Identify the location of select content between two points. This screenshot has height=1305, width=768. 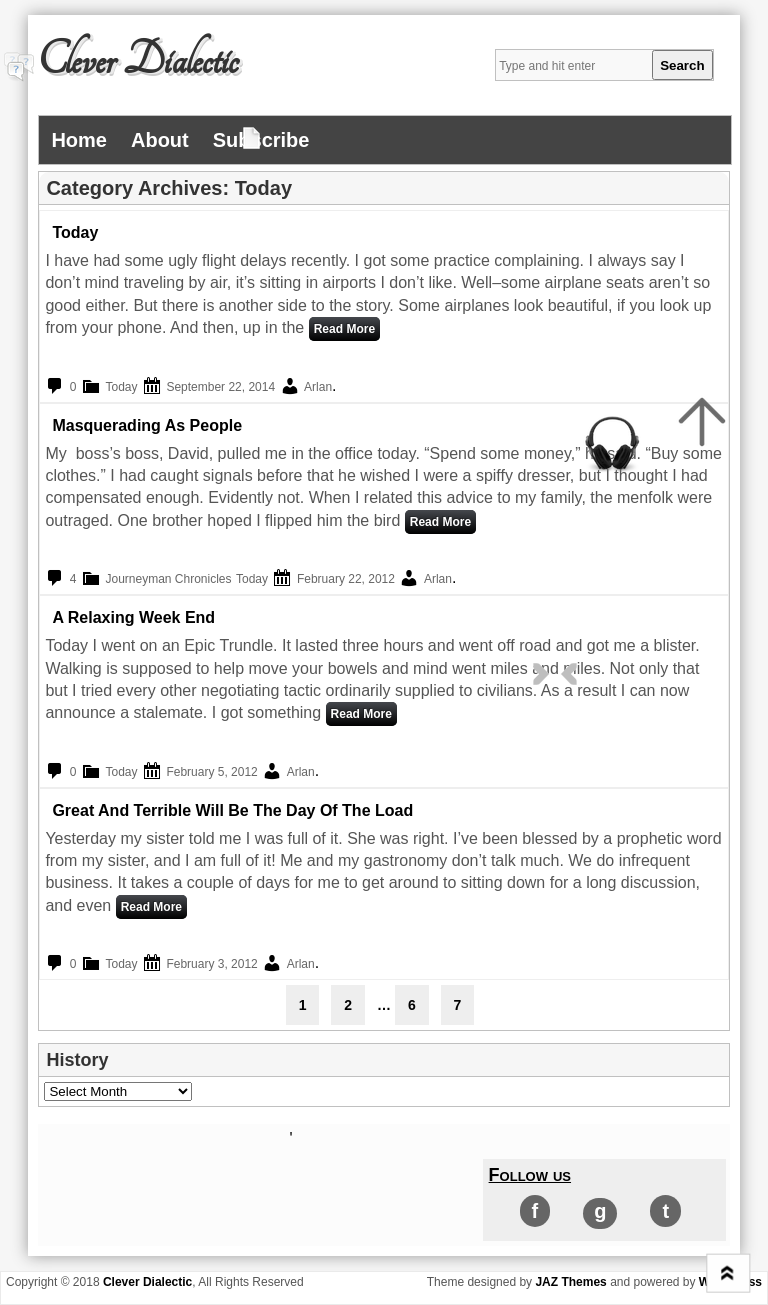
(555, 674).